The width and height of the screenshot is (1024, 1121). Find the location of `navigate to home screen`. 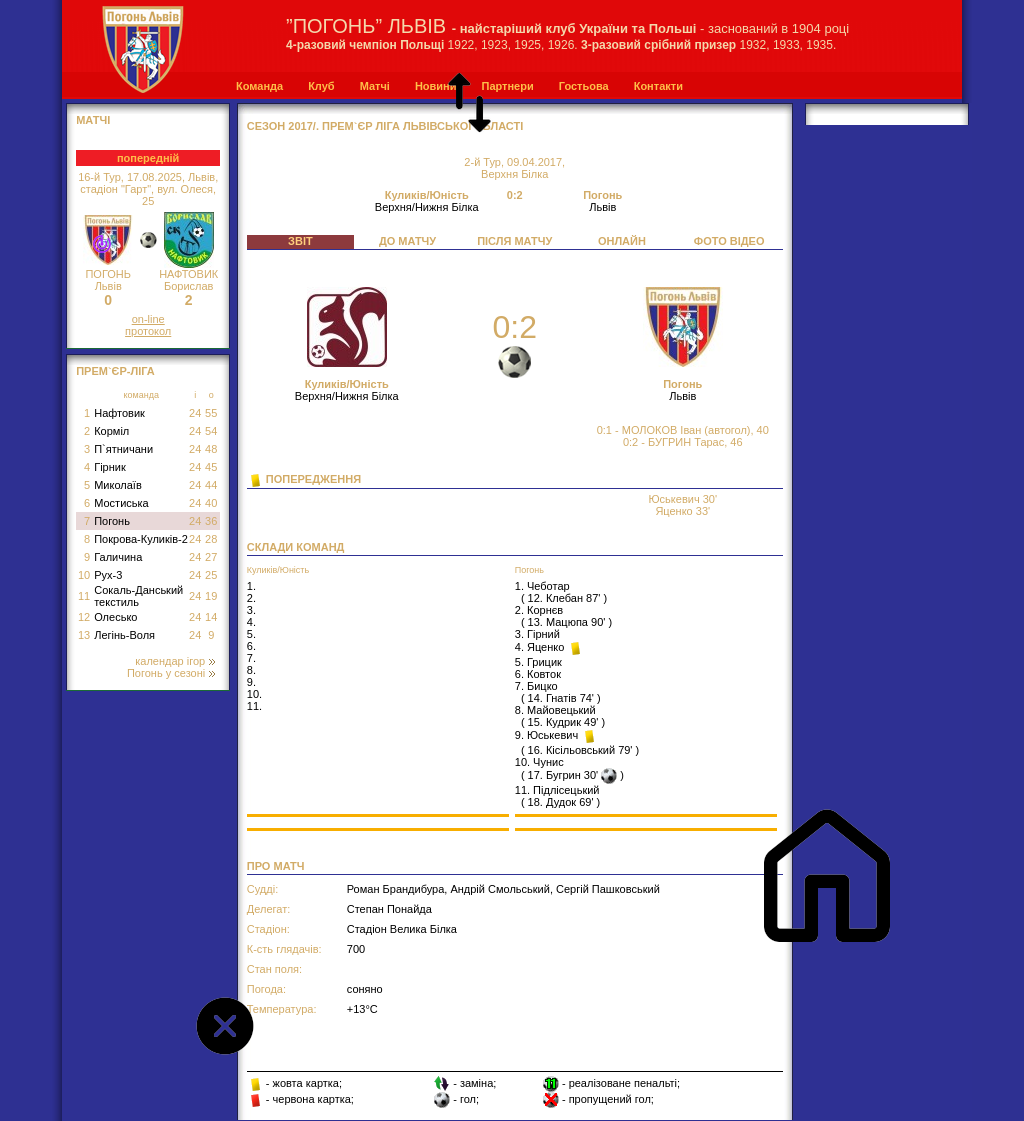

navigate to home screen is located at coordinates (827, 879).